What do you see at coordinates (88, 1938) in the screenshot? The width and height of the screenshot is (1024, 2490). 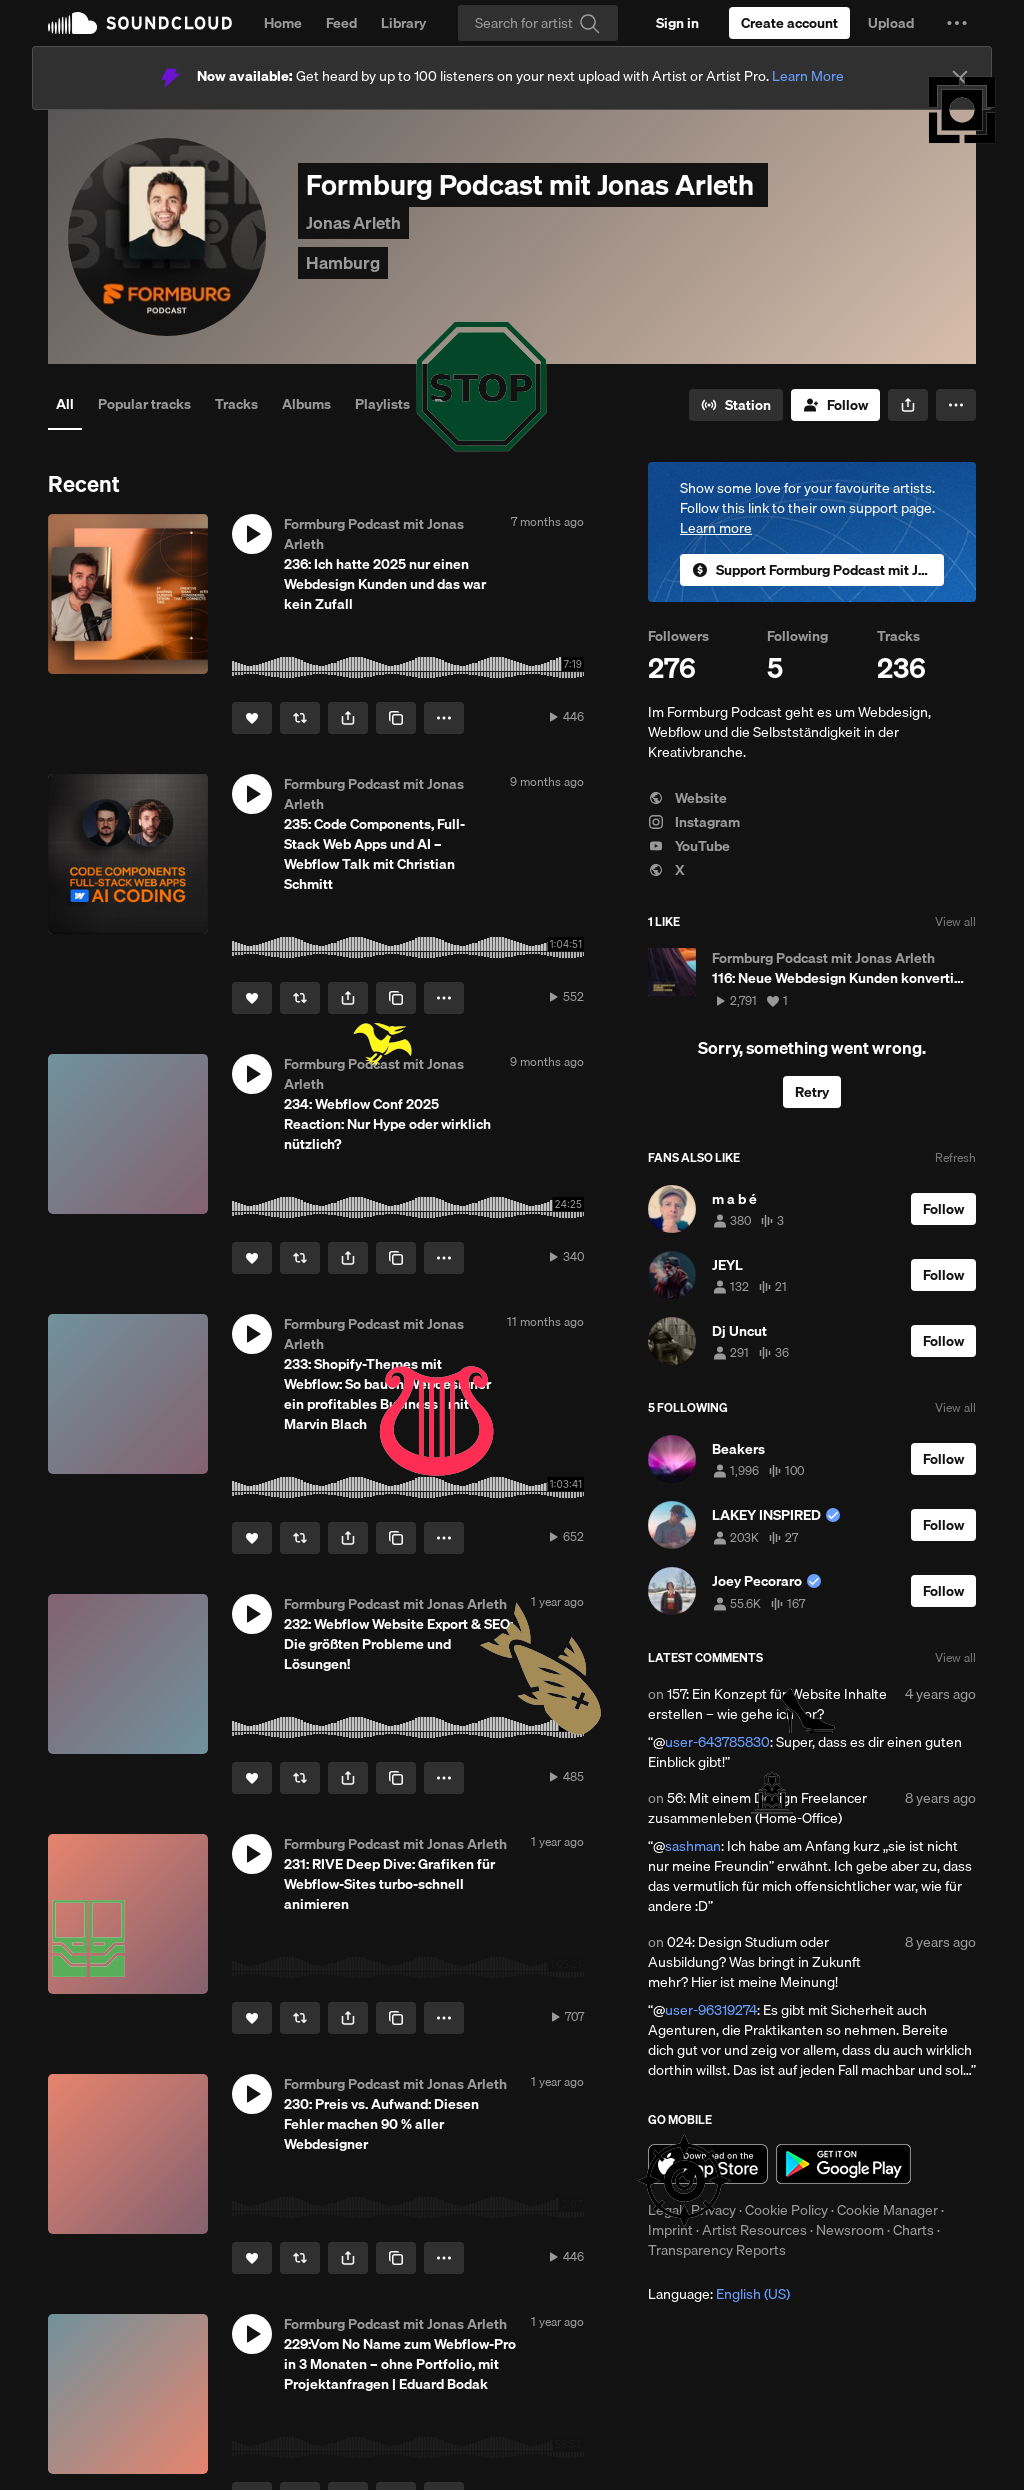 I see `access public transit or bus schedule` at bounding box center [88, 1938].